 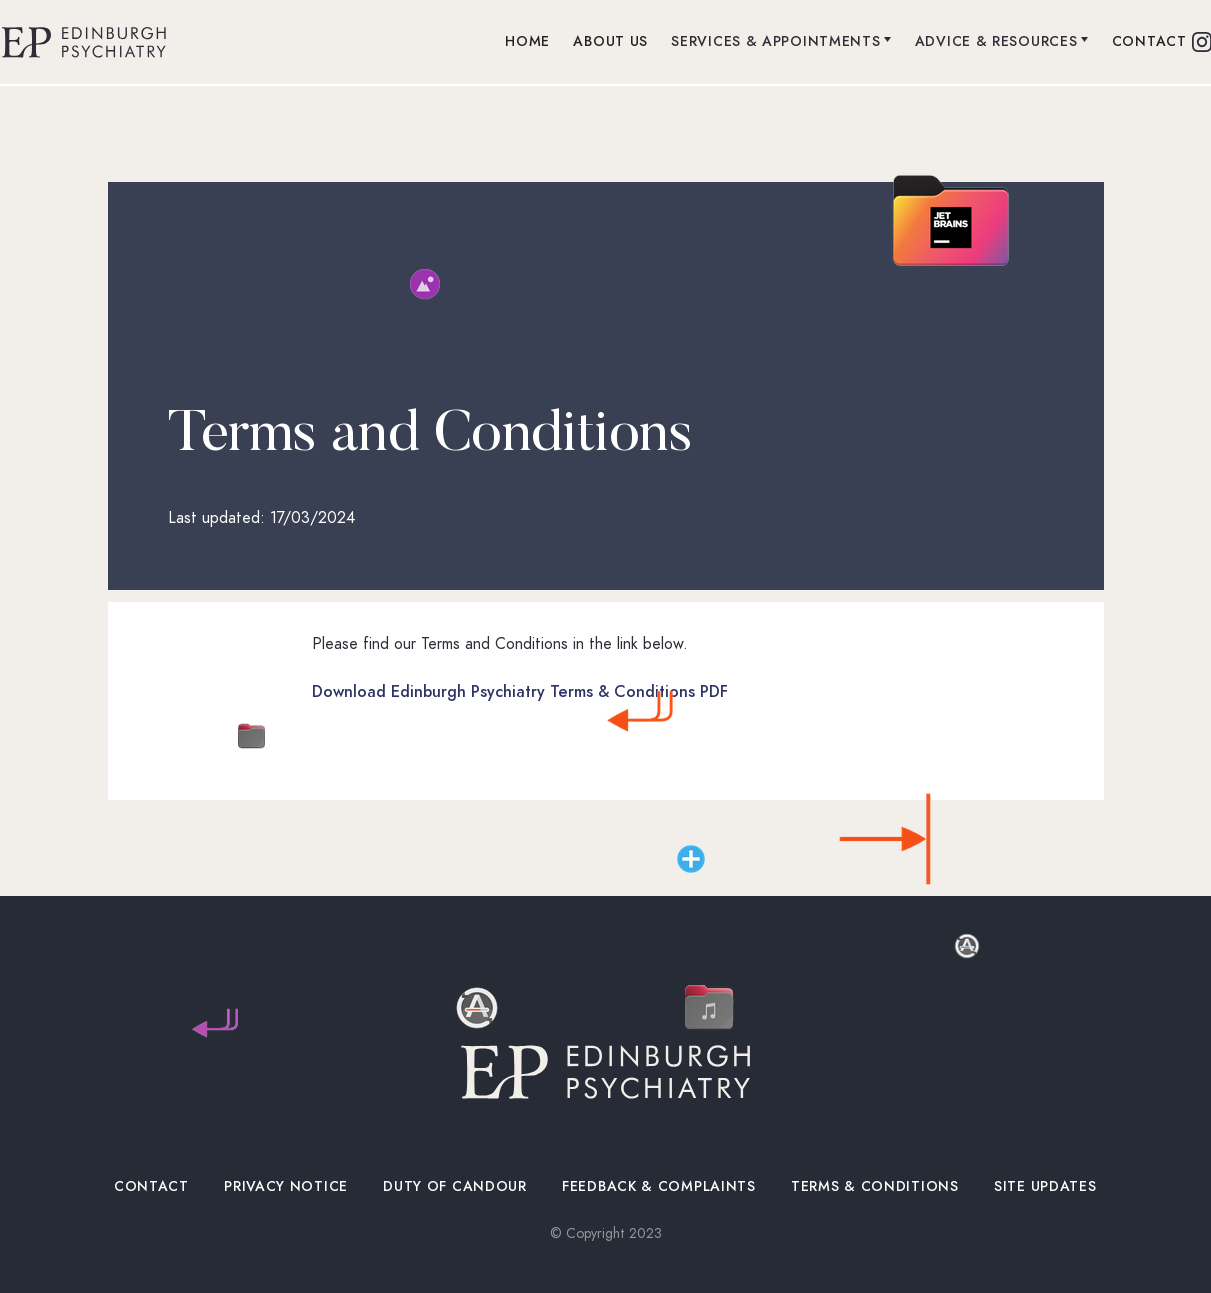 What do you see at coordinates (251, 735) in the screenshot?
I see `open a folder or directory` at bounding box center [251, 735].